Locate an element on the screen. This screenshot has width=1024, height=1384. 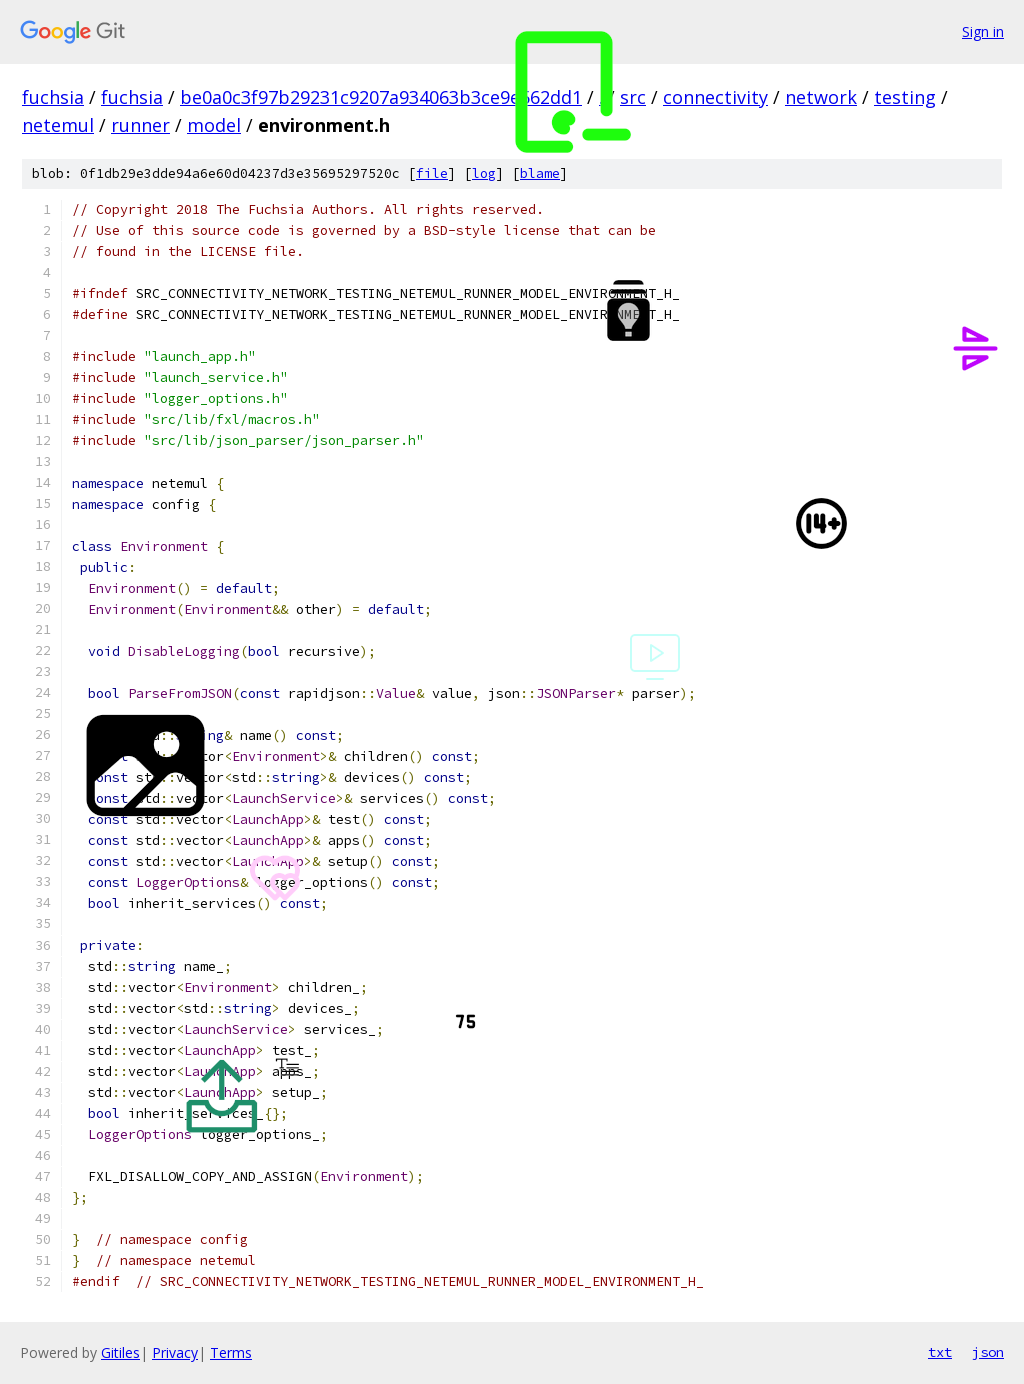
read articles from the new york times is located at coordinates (287, 1067).